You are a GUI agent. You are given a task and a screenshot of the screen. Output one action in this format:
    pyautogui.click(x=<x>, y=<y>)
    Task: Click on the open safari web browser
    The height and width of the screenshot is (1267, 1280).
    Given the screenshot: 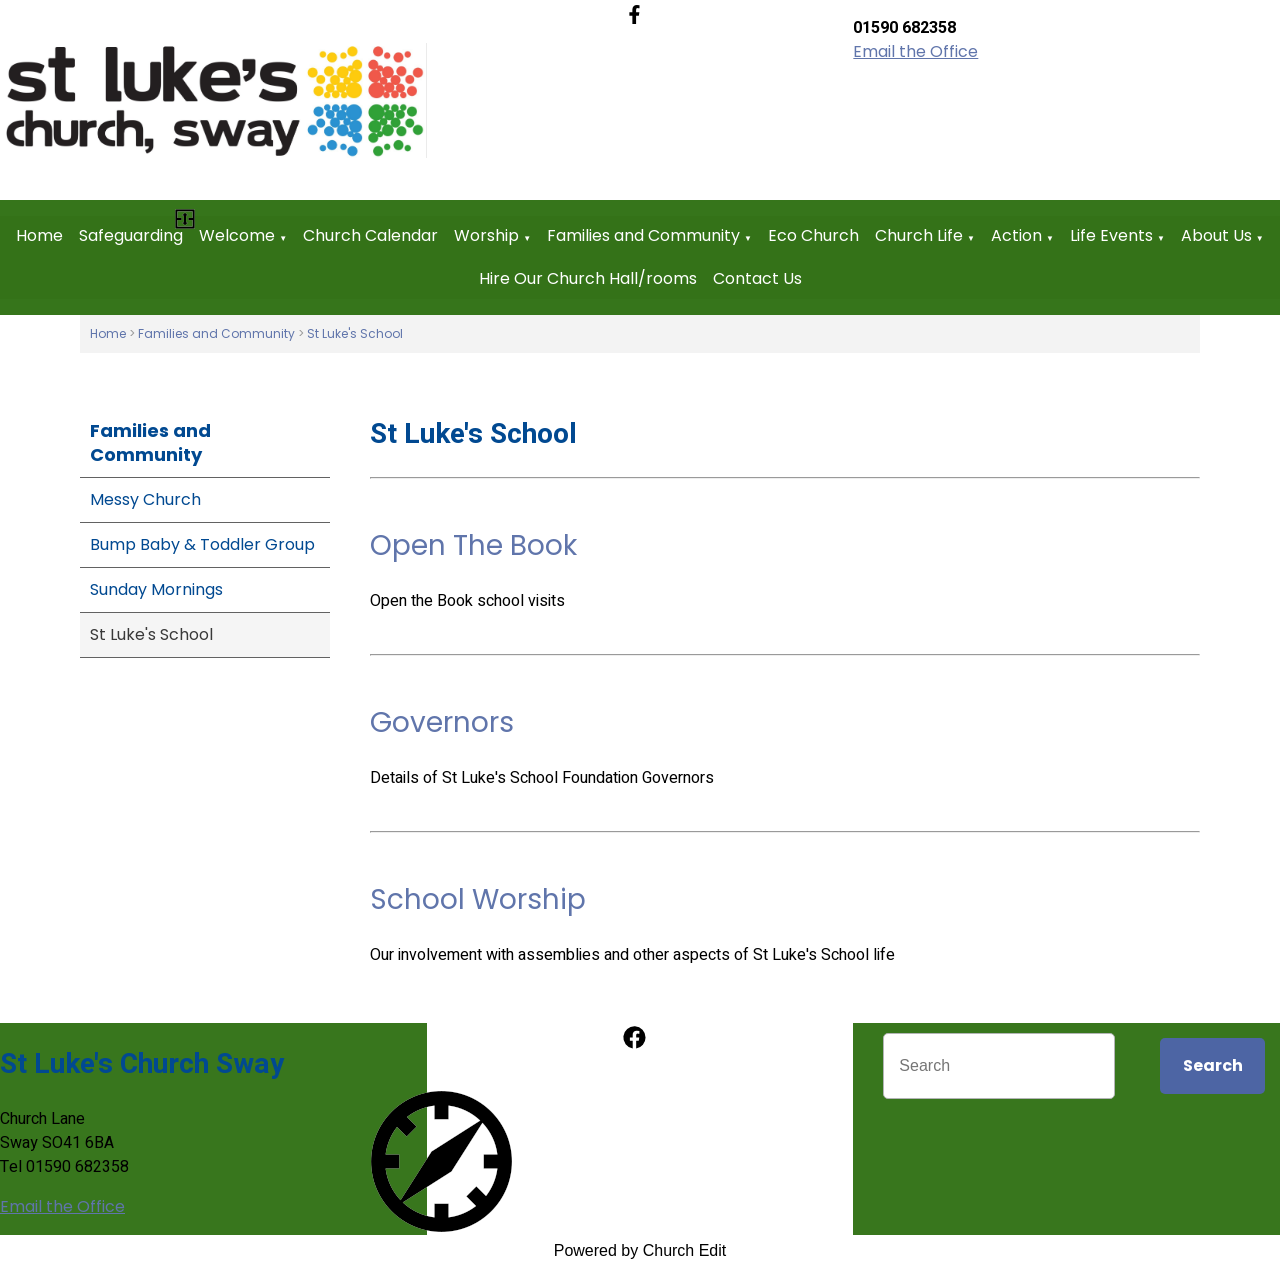 What is the action you would take?
    pyautogui.click(x=441, y=1161)
    